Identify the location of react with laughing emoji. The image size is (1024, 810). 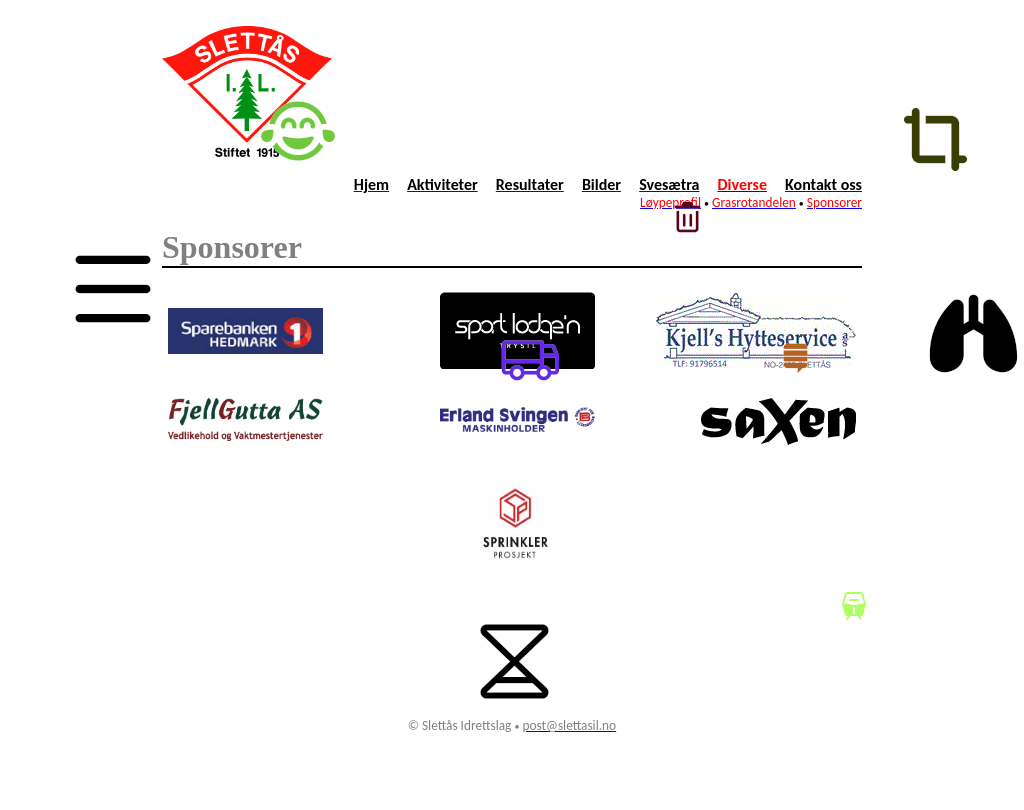
(298, 131).